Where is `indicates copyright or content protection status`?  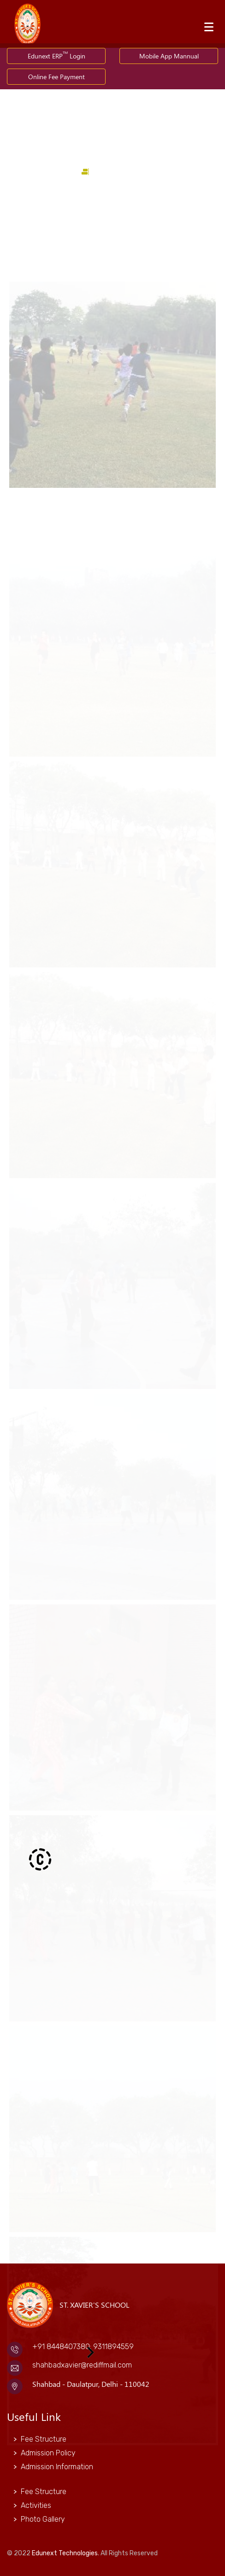
indicates copyright or content protection status is located at coordinates (40, 1859).